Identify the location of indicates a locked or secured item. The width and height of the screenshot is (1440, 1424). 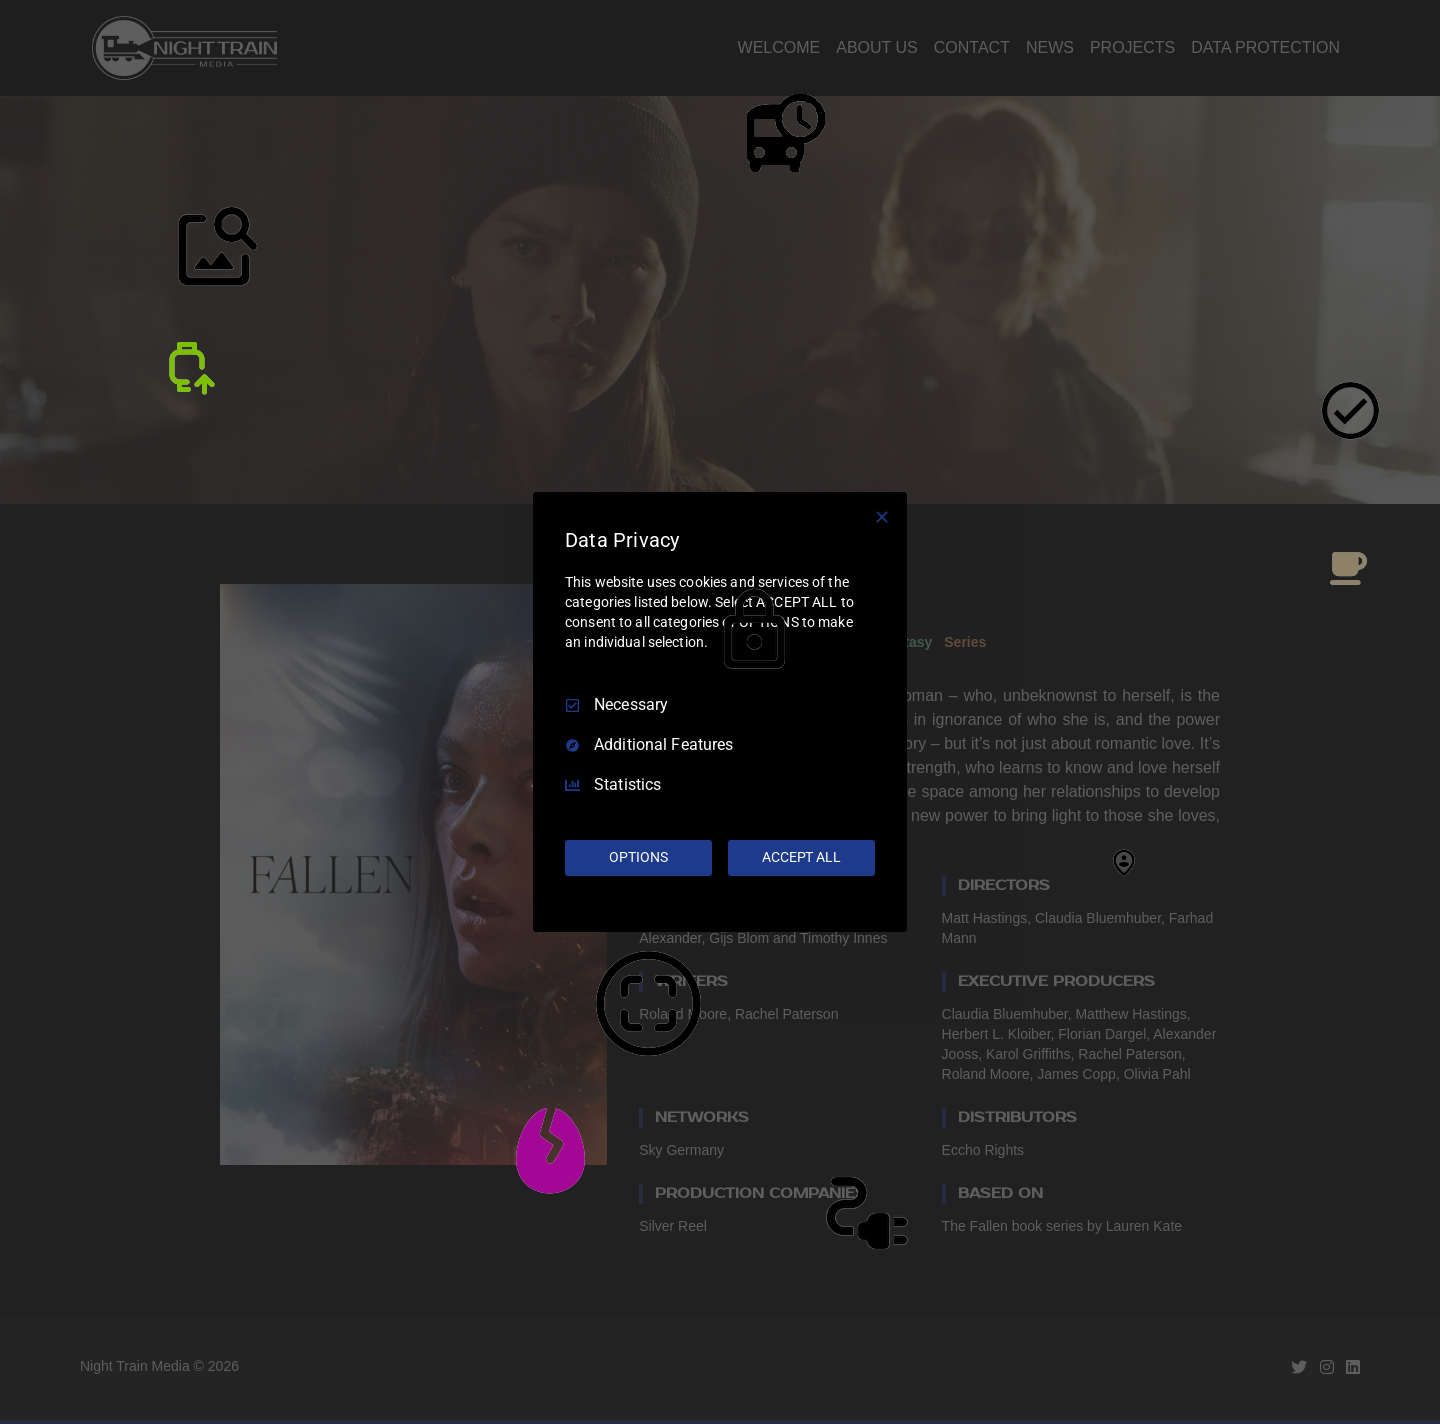
(754, 630).